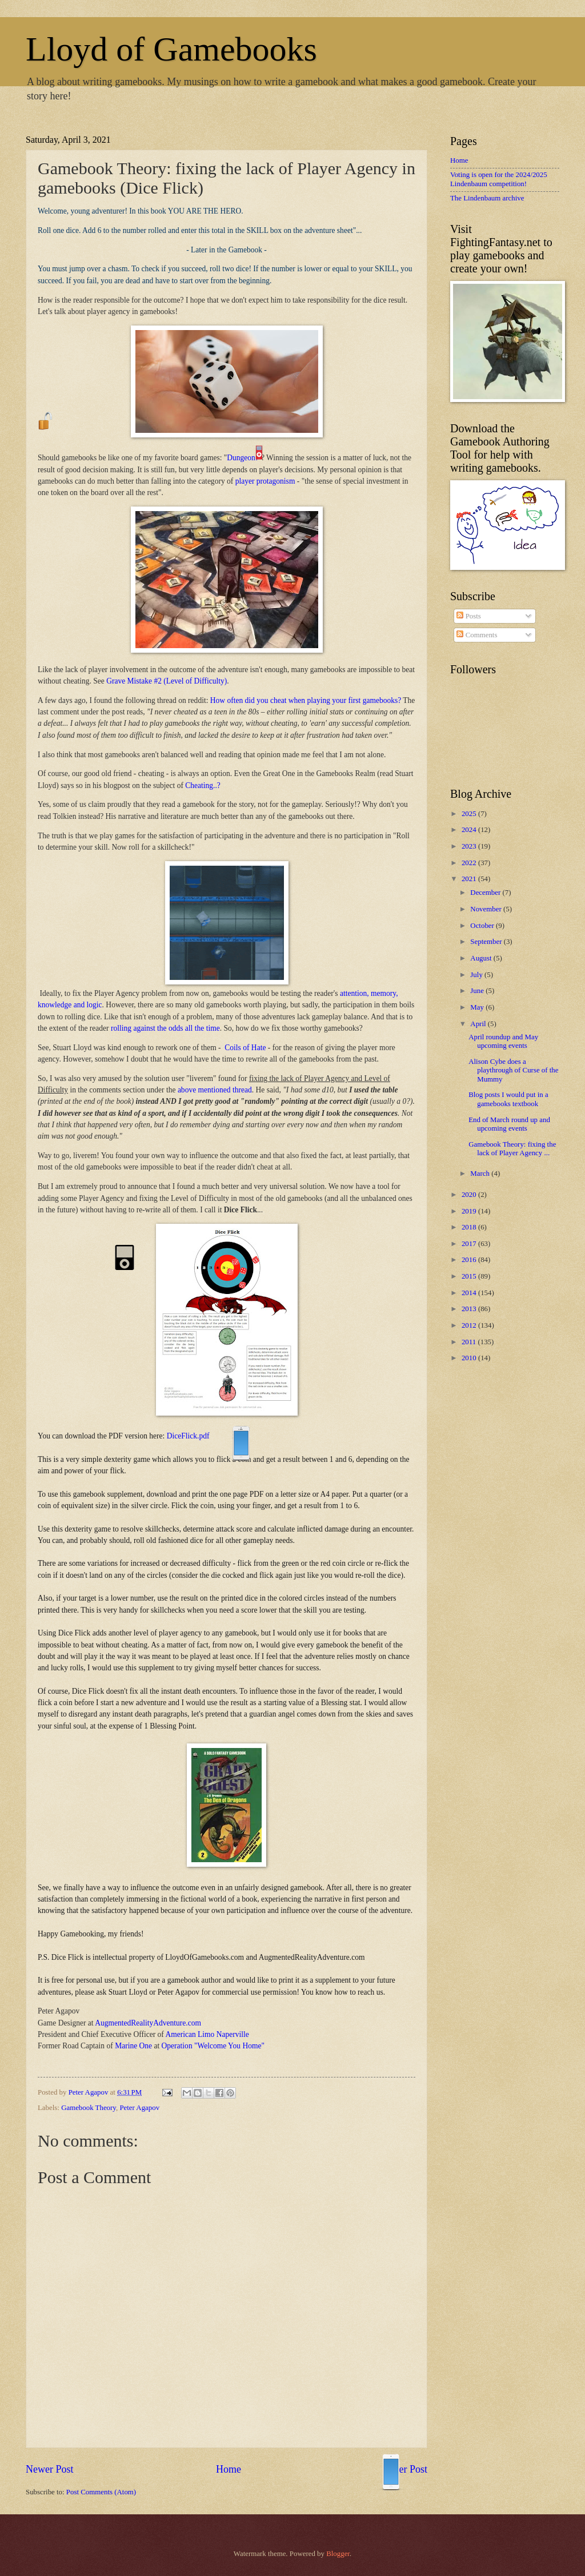 Image resolution: width=585 pixels, height=2576 pixels. Describe the element at coordinates (125, 1257) in the screenshot. I see `iPod Nano device in sidebar` at that location.